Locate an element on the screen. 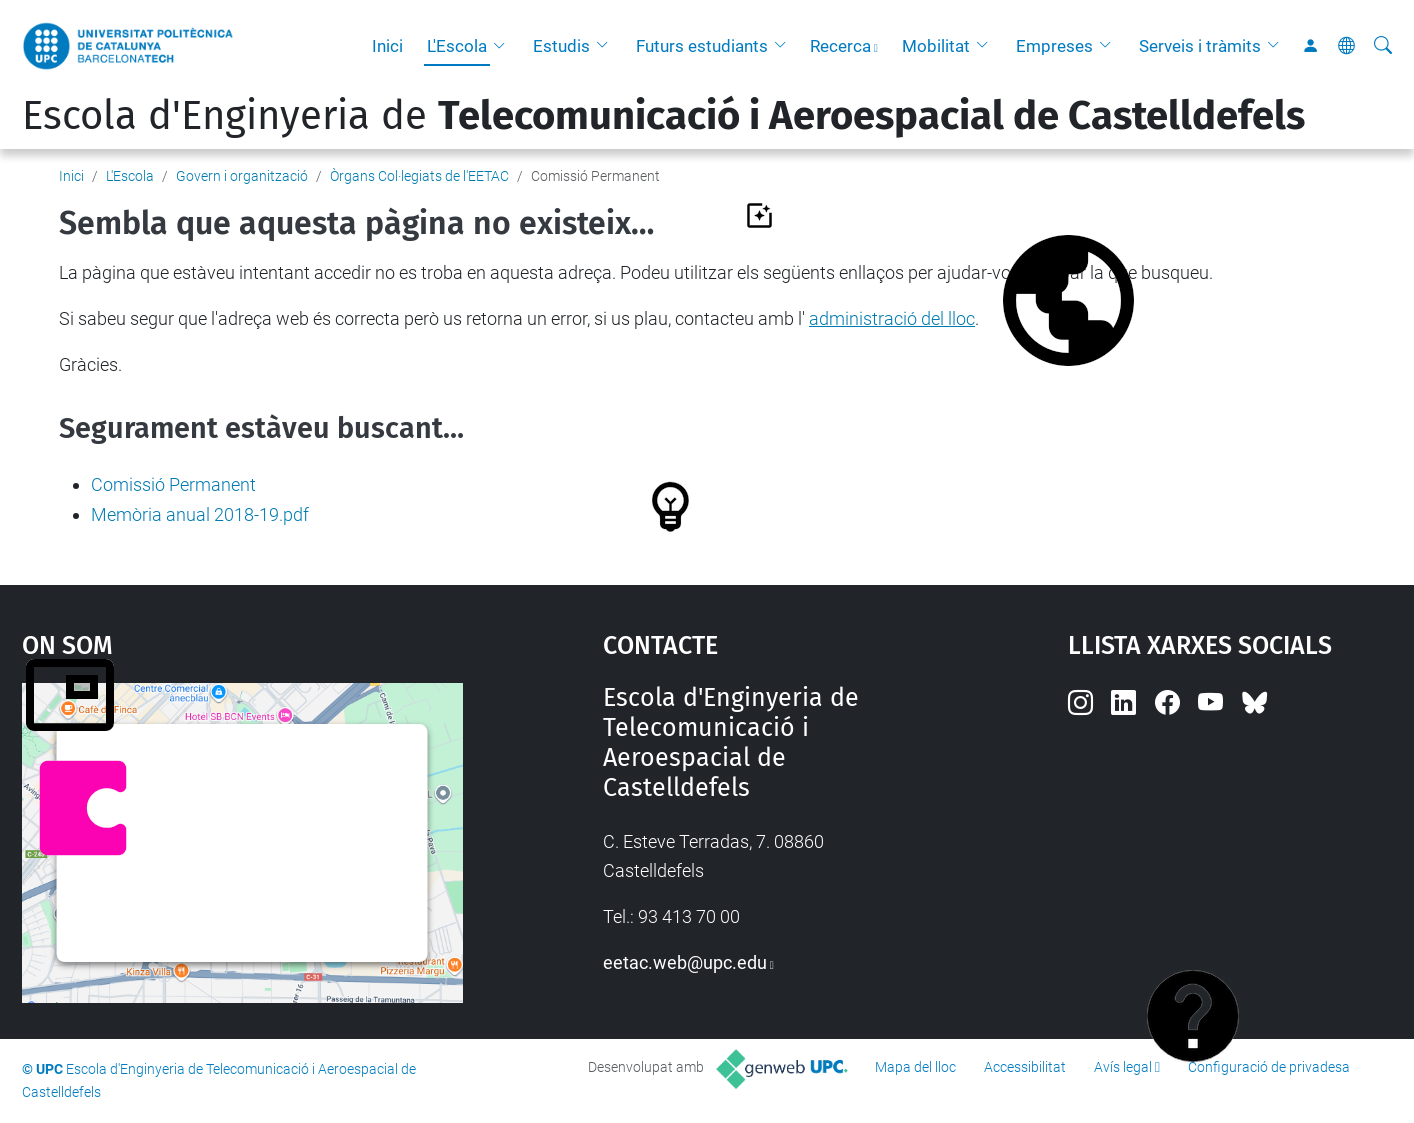  switch to global or worldwide view is located at coordinates (1068, 300).